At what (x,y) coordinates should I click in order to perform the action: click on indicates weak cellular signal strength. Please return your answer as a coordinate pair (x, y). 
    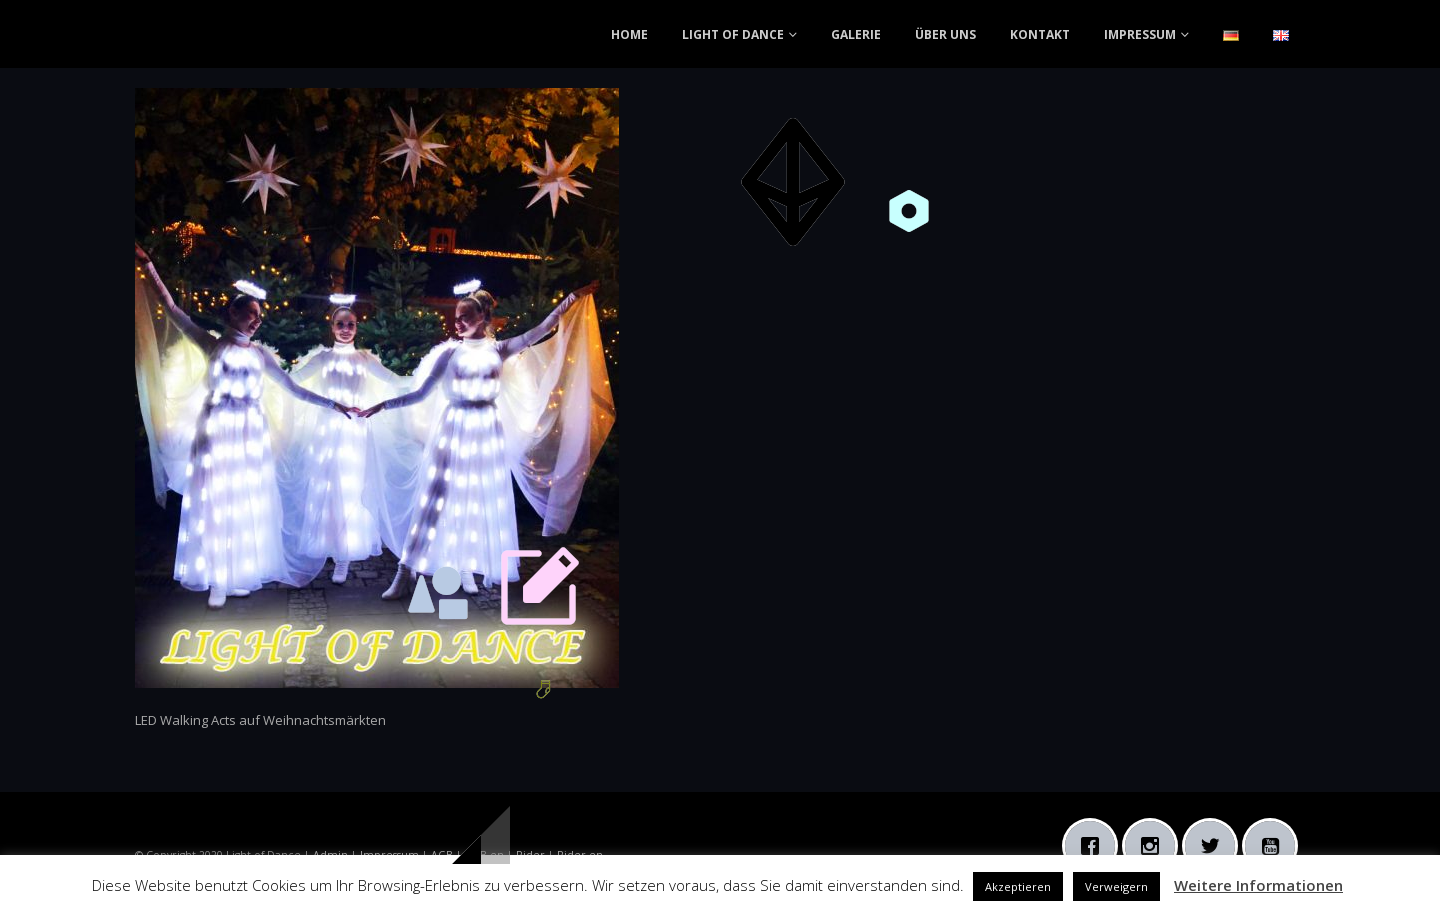
    Looking at the image, I should click on (481, 835).